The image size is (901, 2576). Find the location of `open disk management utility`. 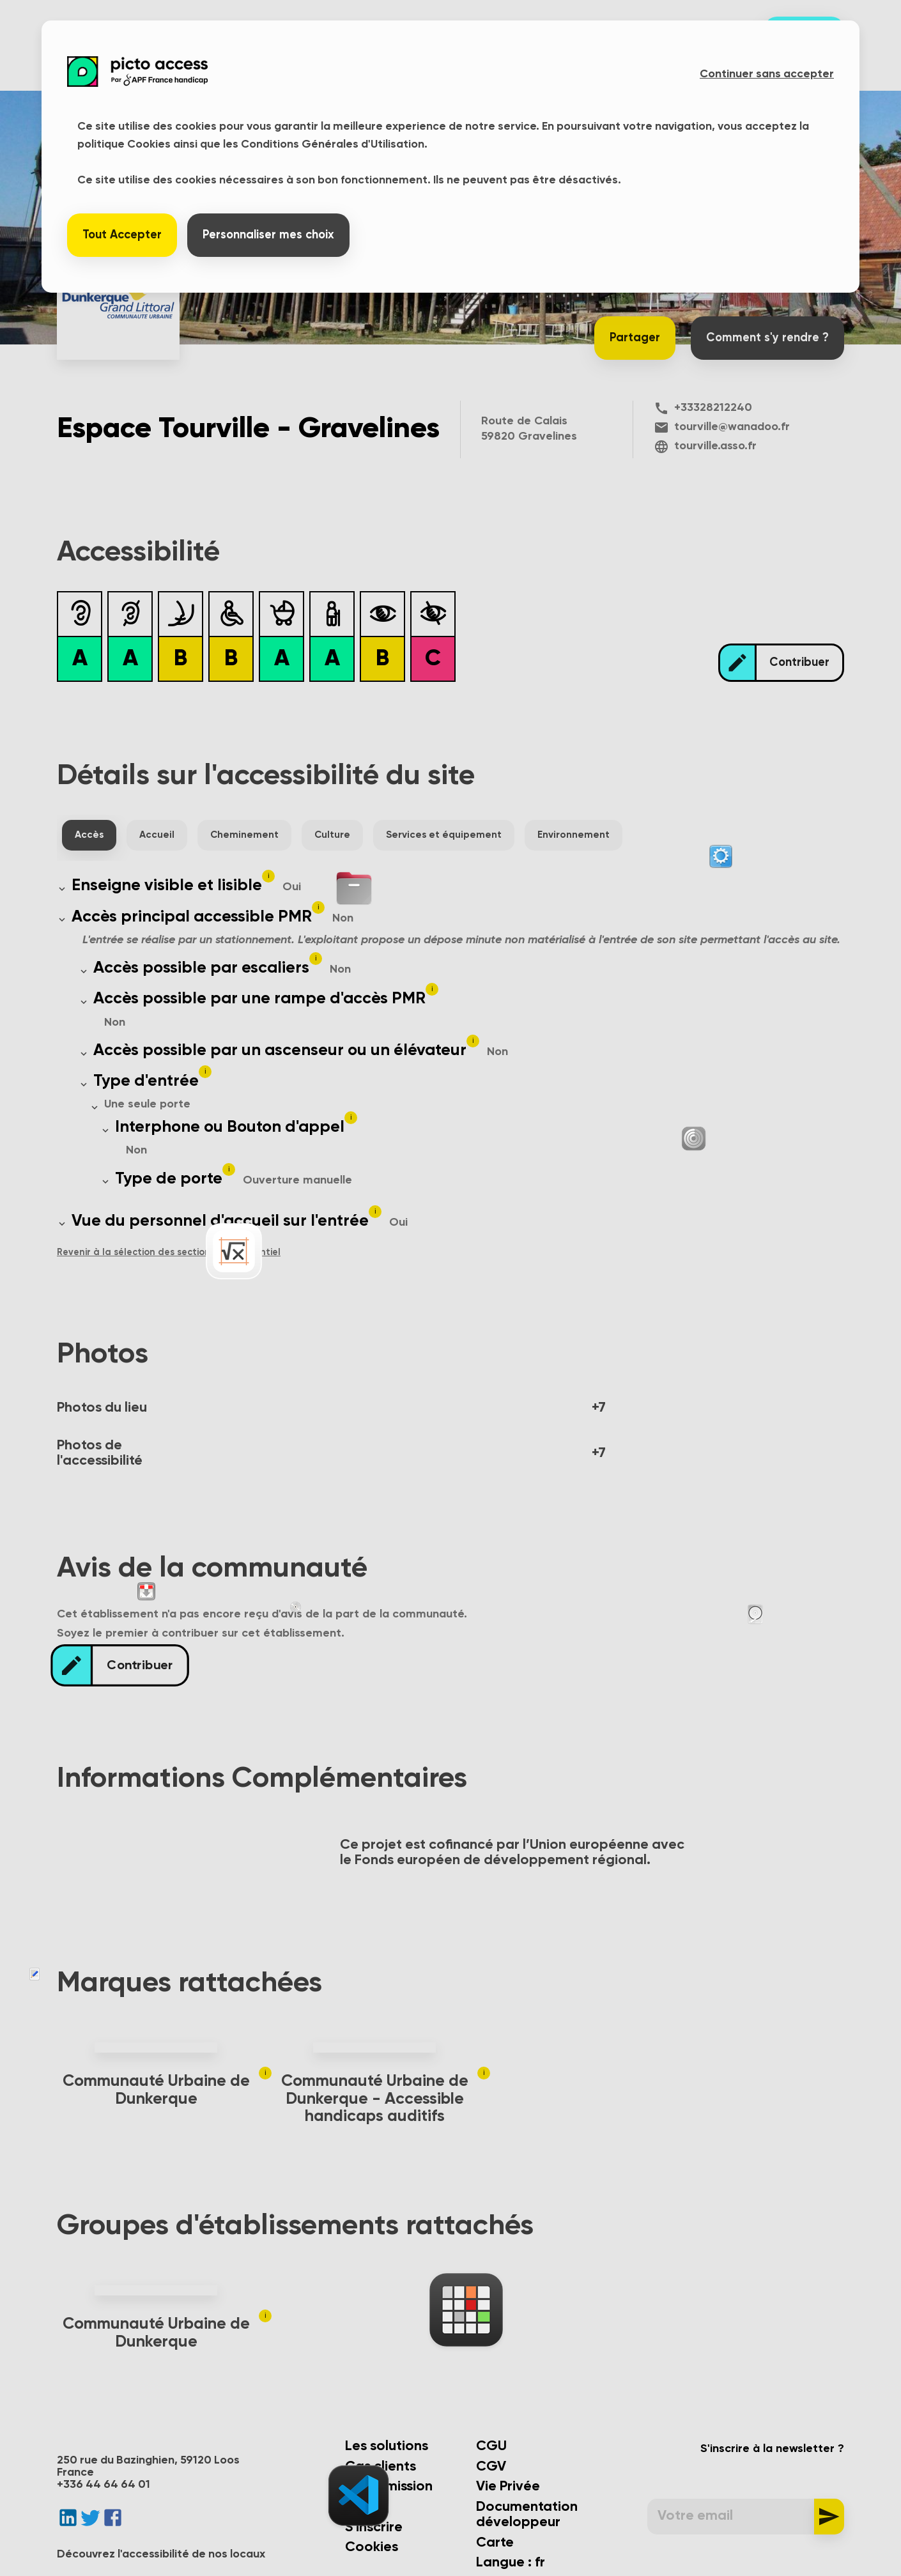

open disk management utility is located at coordinates (755, 1614).